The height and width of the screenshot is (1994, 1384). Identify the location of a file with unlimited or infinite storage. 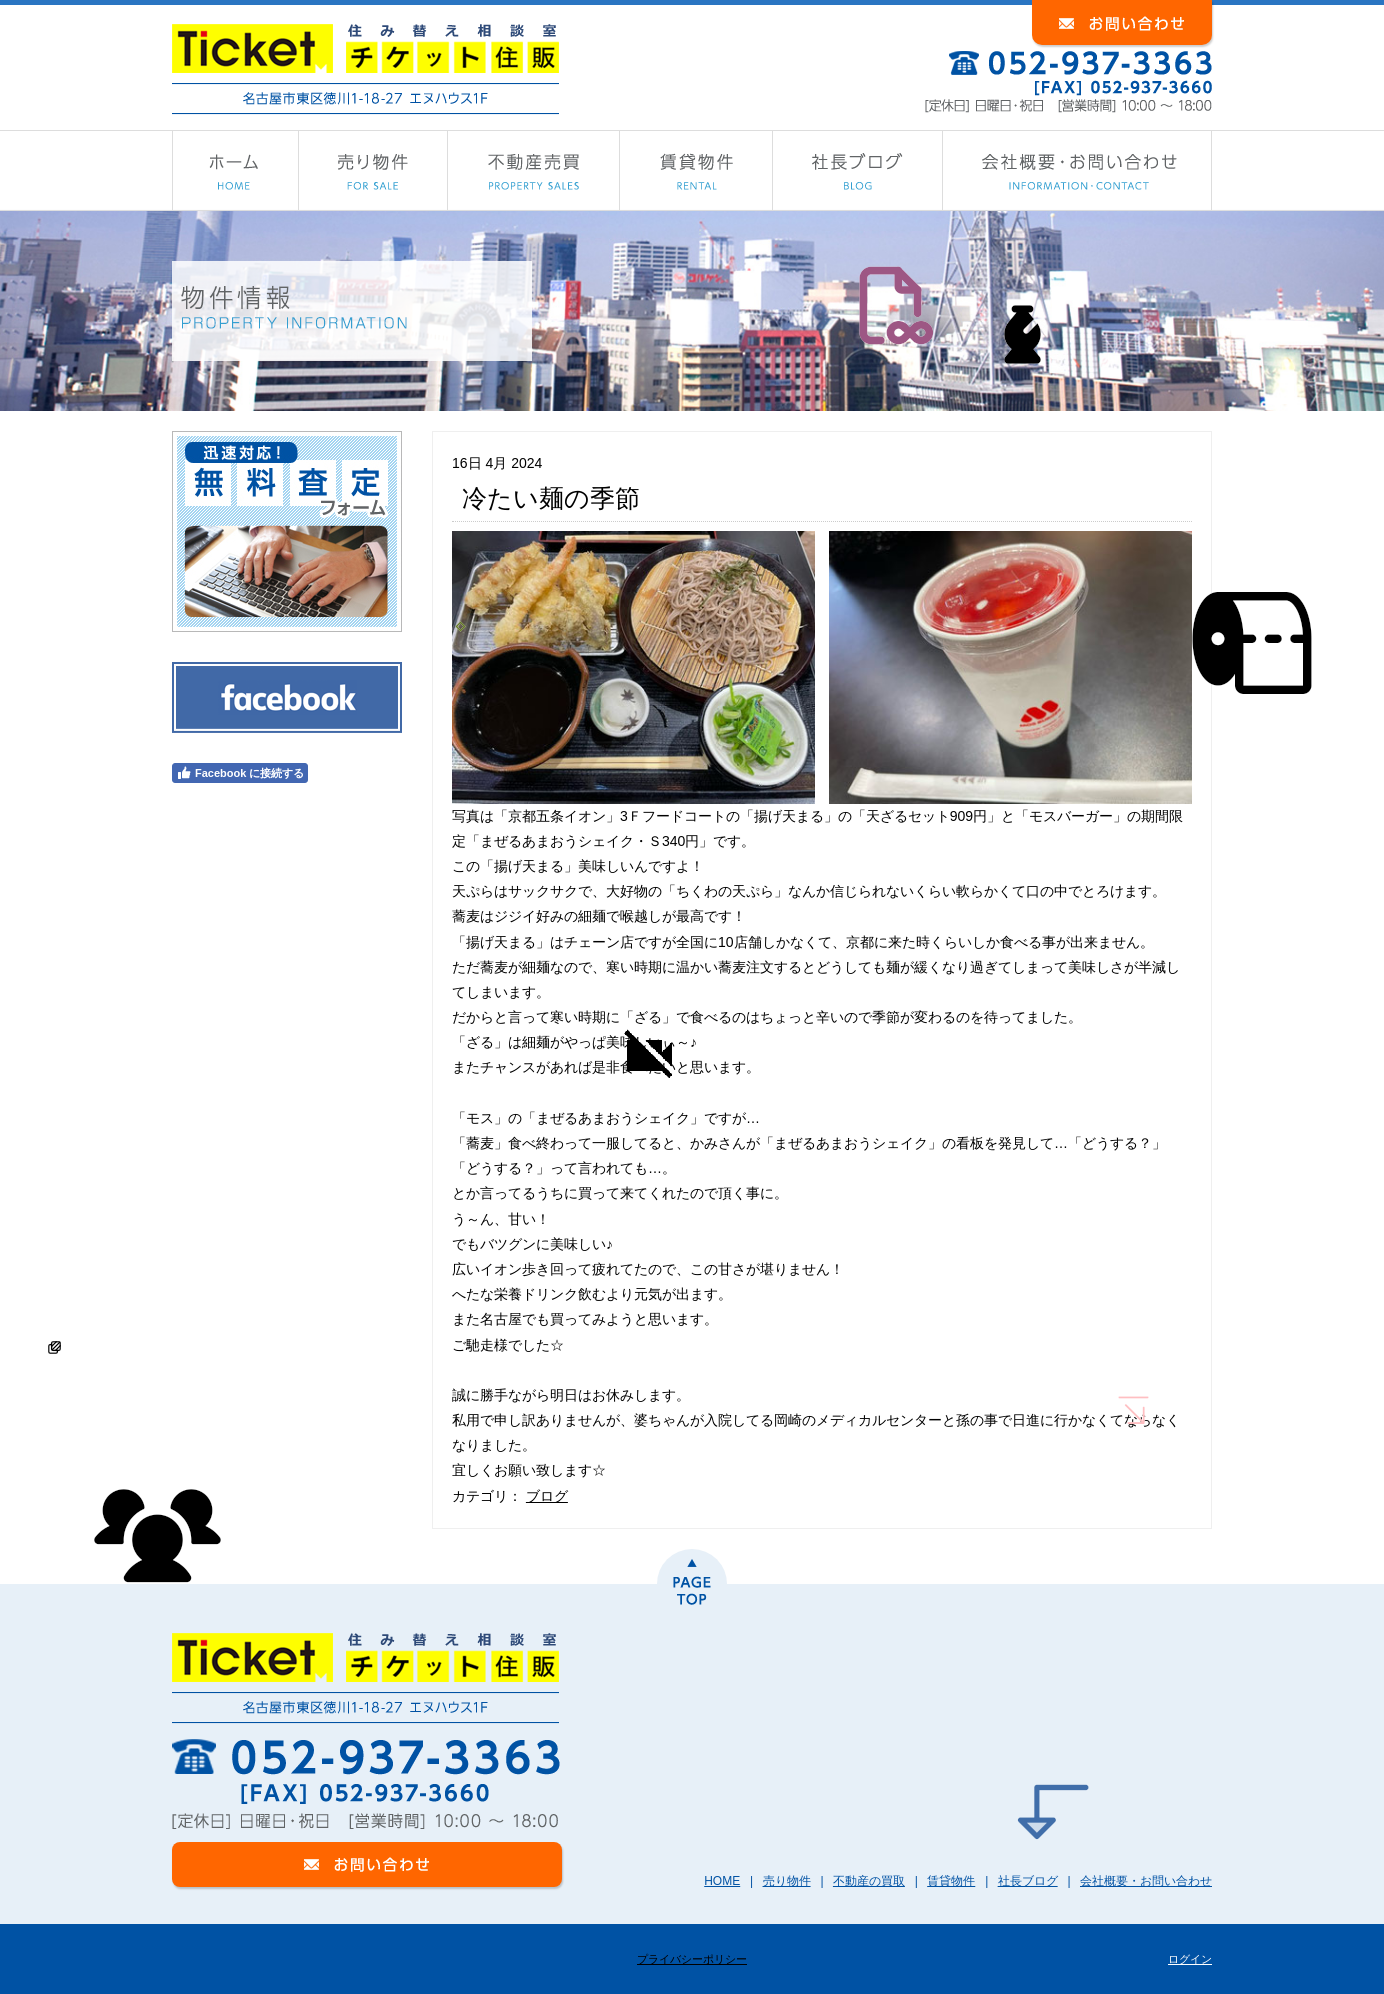
(890, 305).